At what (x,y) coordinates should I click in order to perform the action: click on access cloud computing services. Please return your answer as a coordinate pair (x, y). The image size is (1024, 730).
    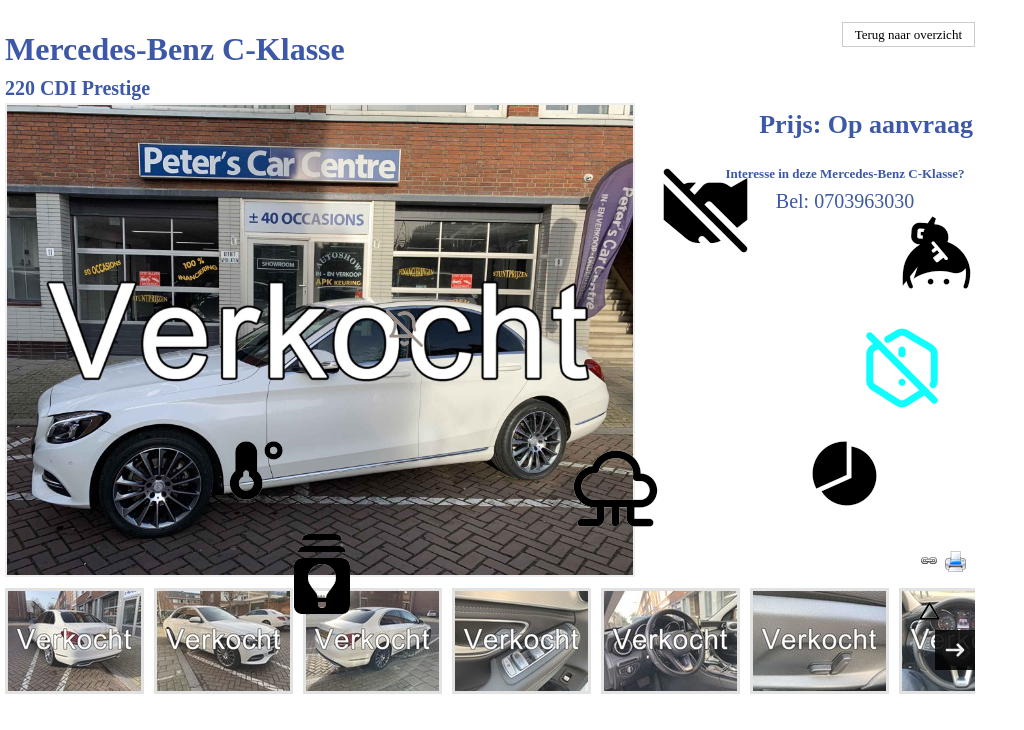
    Looking at the image, I should click on (615, 488).